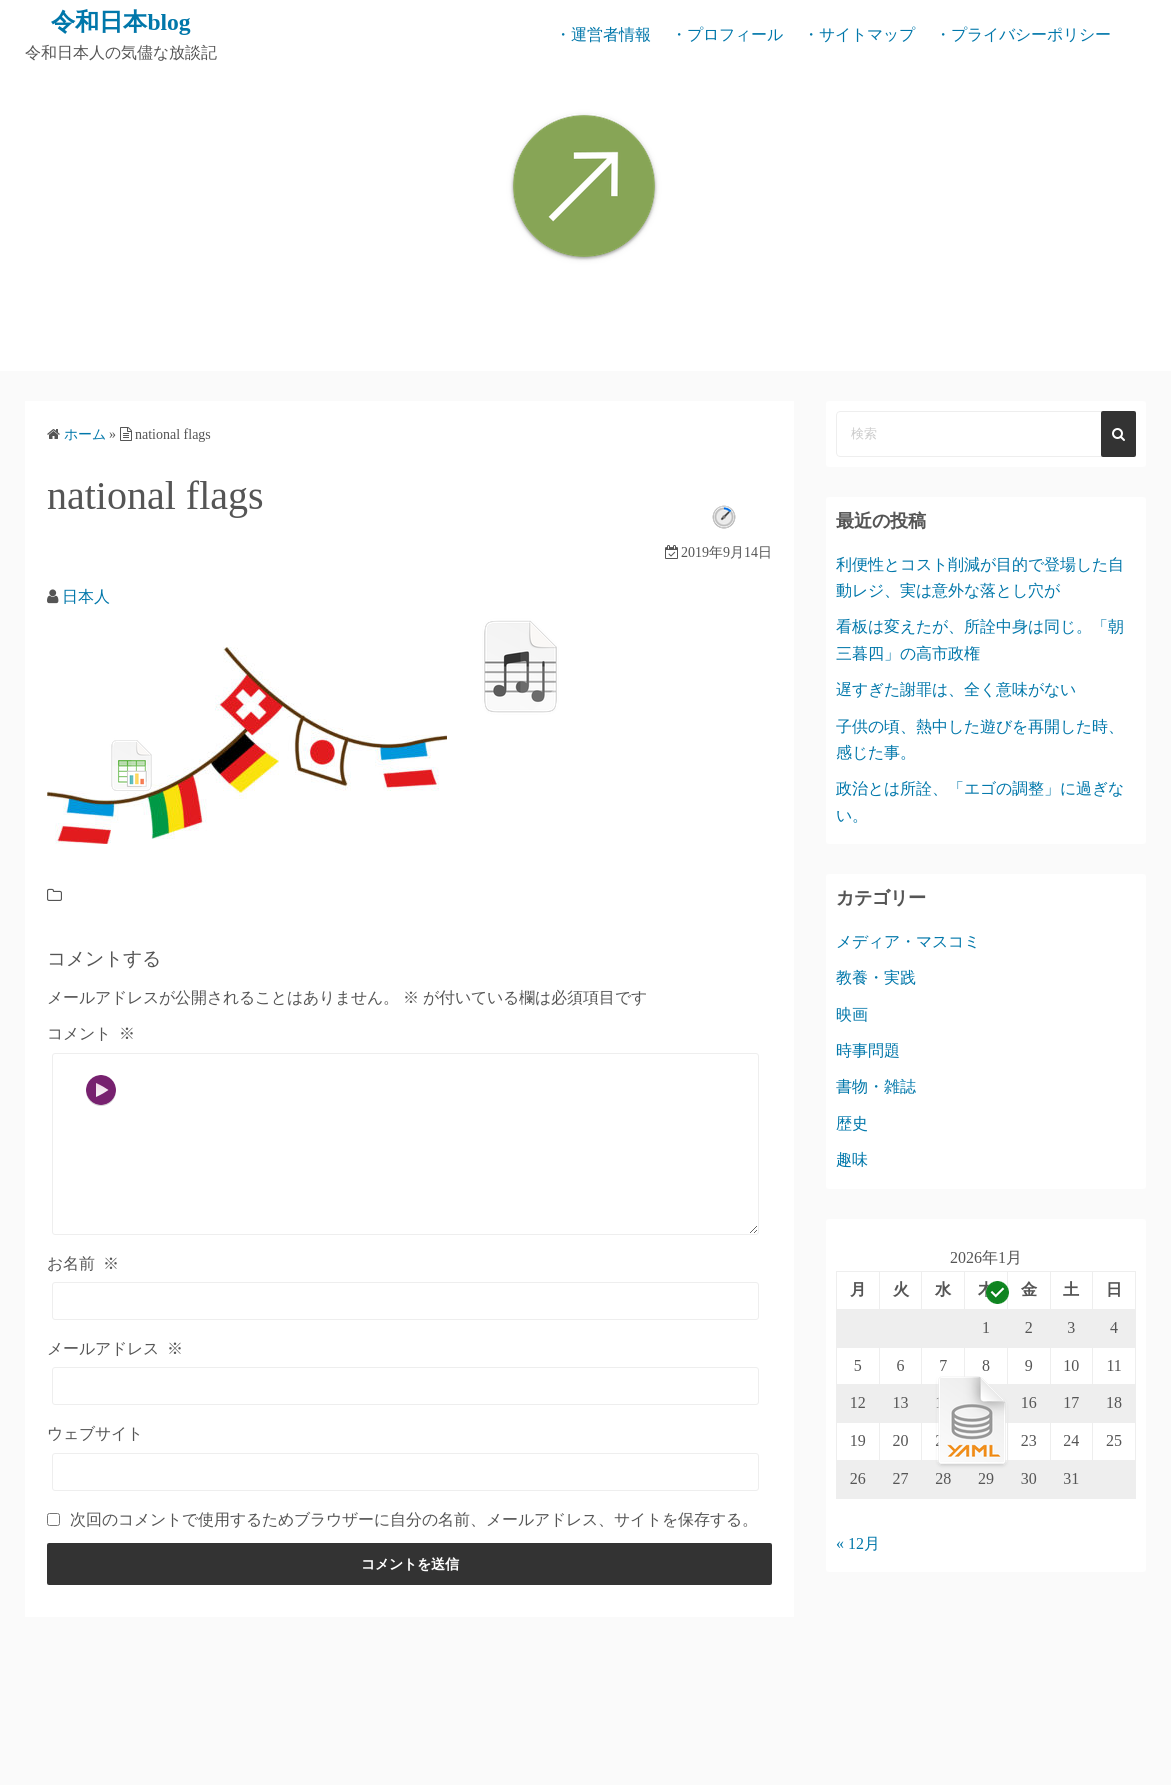 The height and width of the screenshot is (1785, 1171). Describe the element at coordinates (101, 1090) in the screenshot. I see `indicates video content or media files` at that location.